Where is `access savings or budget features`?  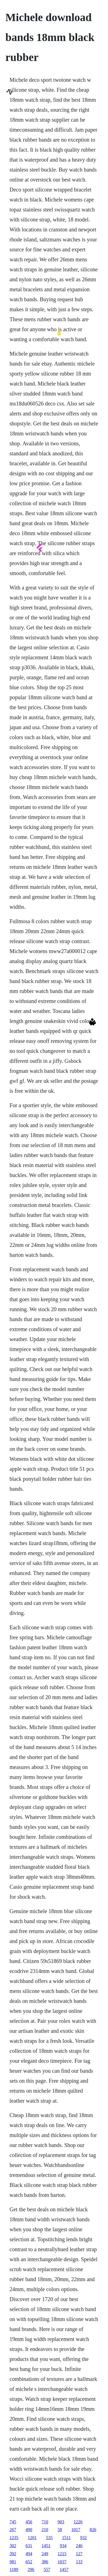
access savings or budget features is located at coordinates (92, 1022).